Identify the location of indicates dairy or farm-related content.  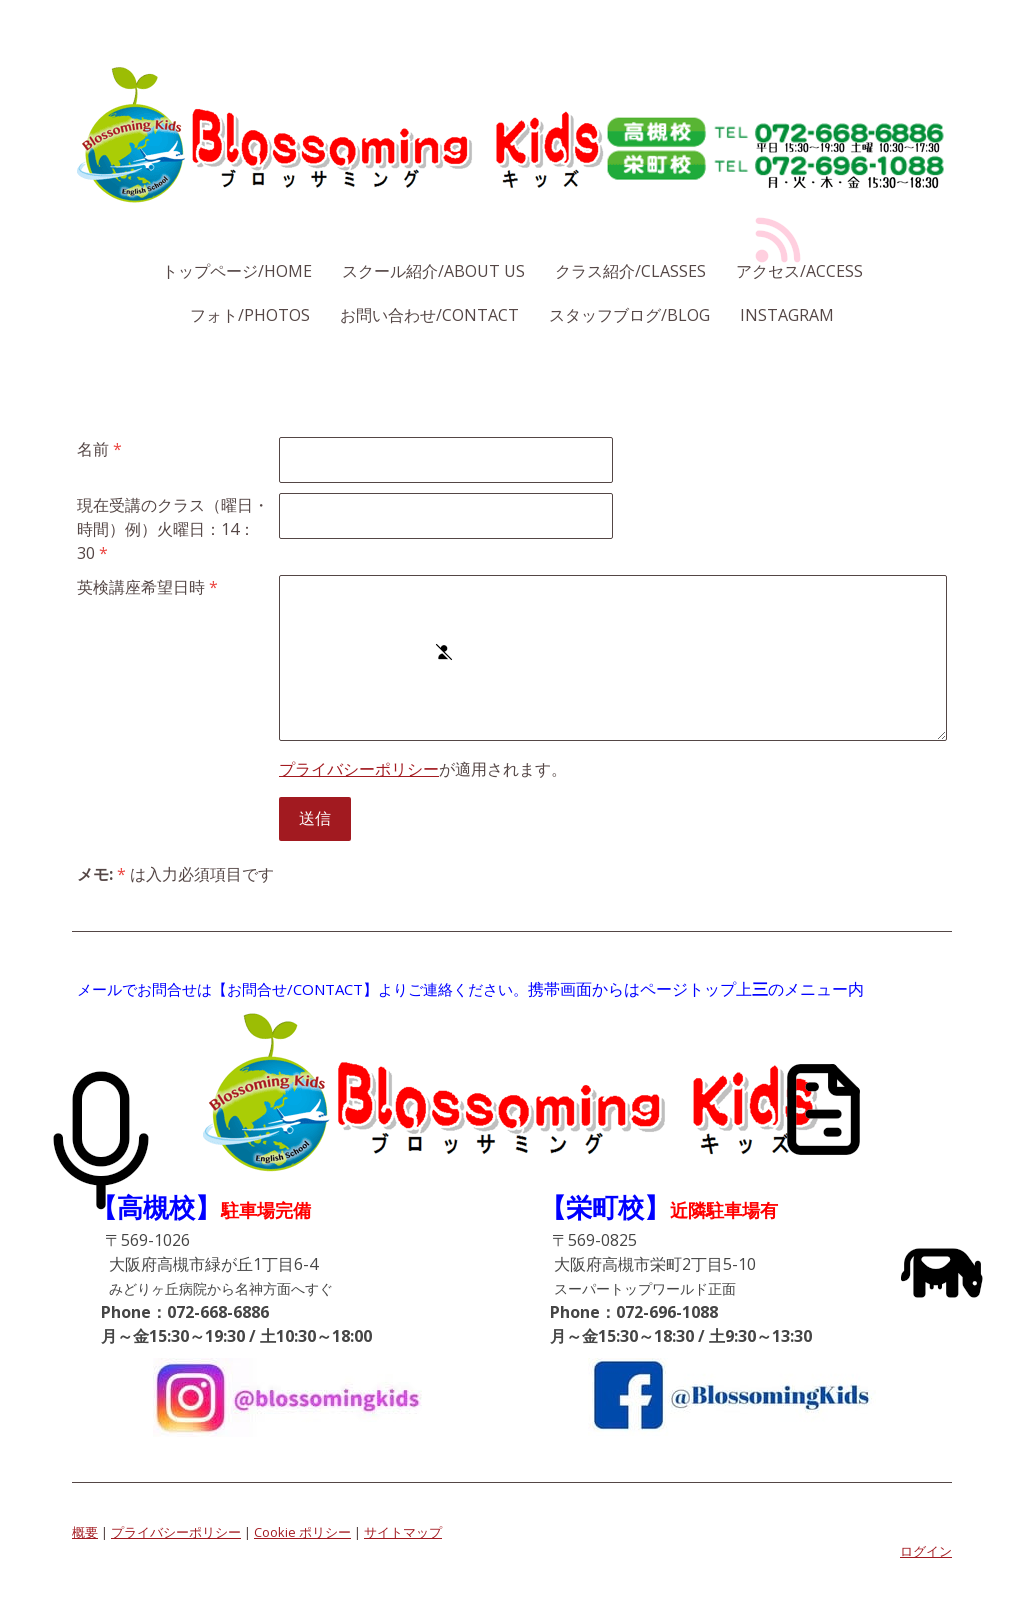
(942, 1273).